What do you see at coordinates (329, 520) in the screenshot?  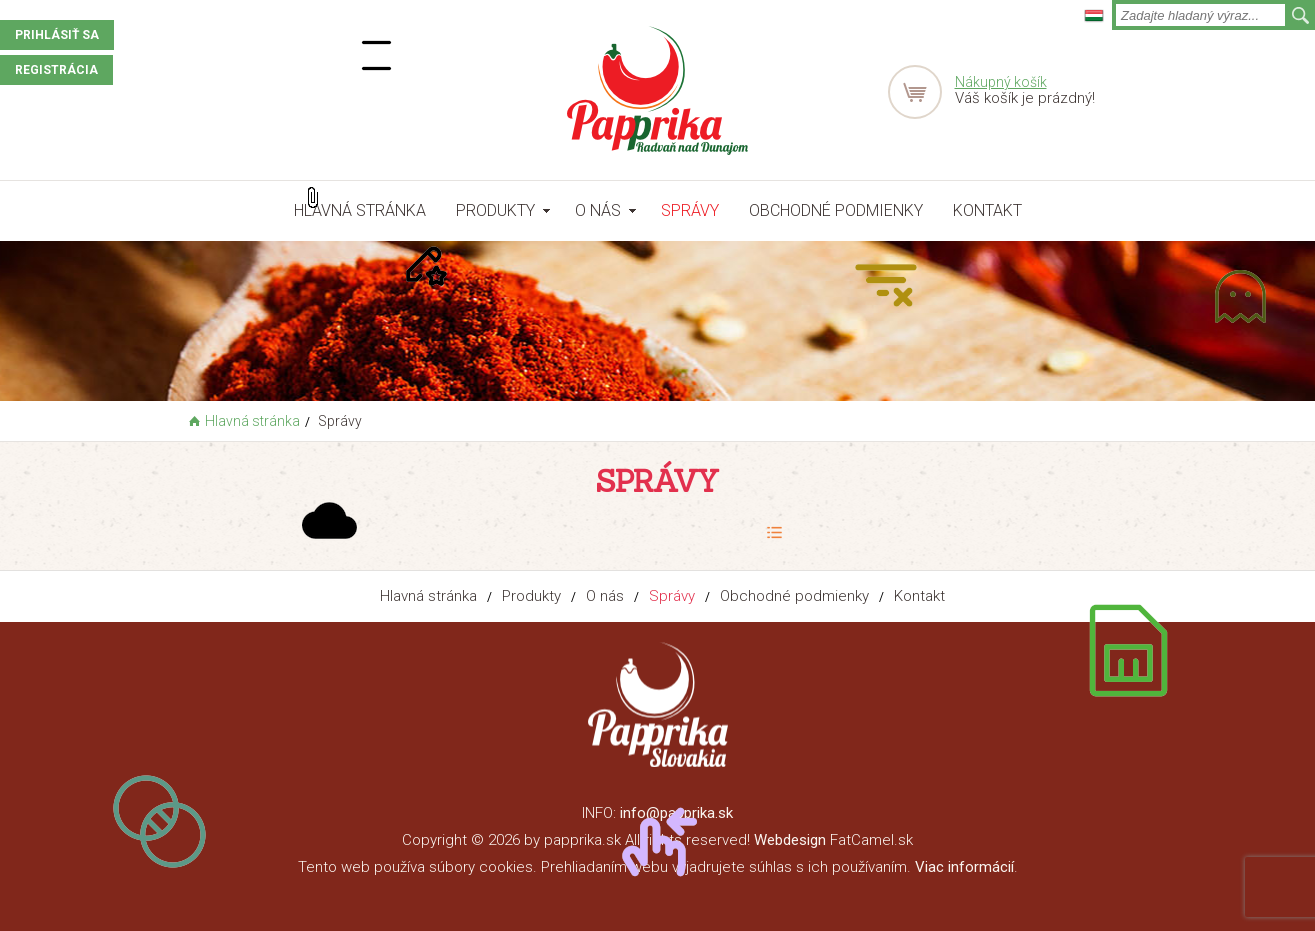 I see `access cloud storage` at bounding box center [329, 520].